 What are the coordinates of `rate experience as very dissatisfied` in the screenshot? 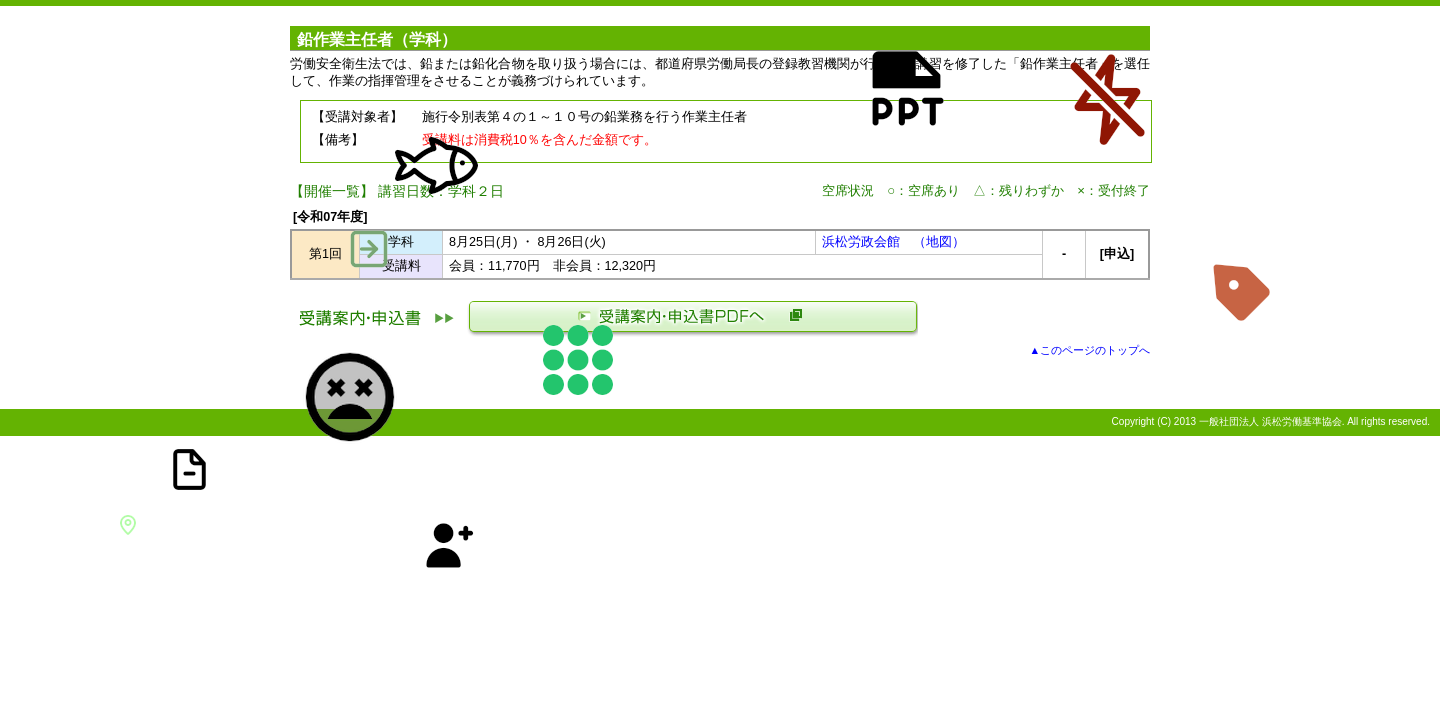 It's located at (350, 397).